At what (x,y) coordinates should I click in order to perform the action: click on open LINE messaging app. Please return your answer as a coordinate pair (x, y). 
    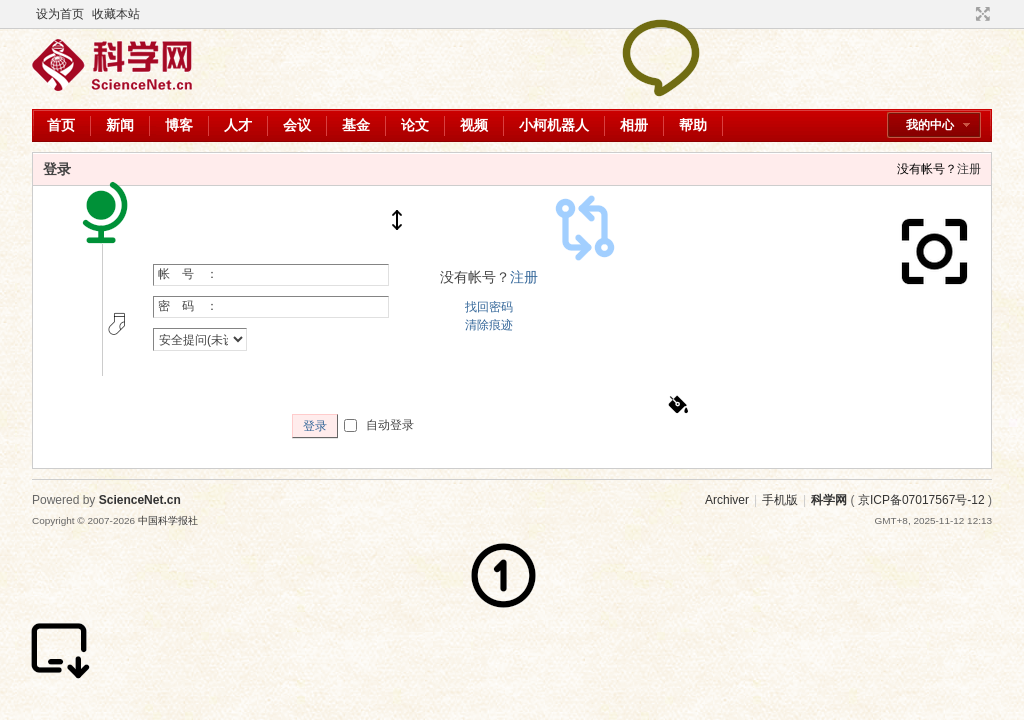
    Looking at the image, I should click on (661, 58).